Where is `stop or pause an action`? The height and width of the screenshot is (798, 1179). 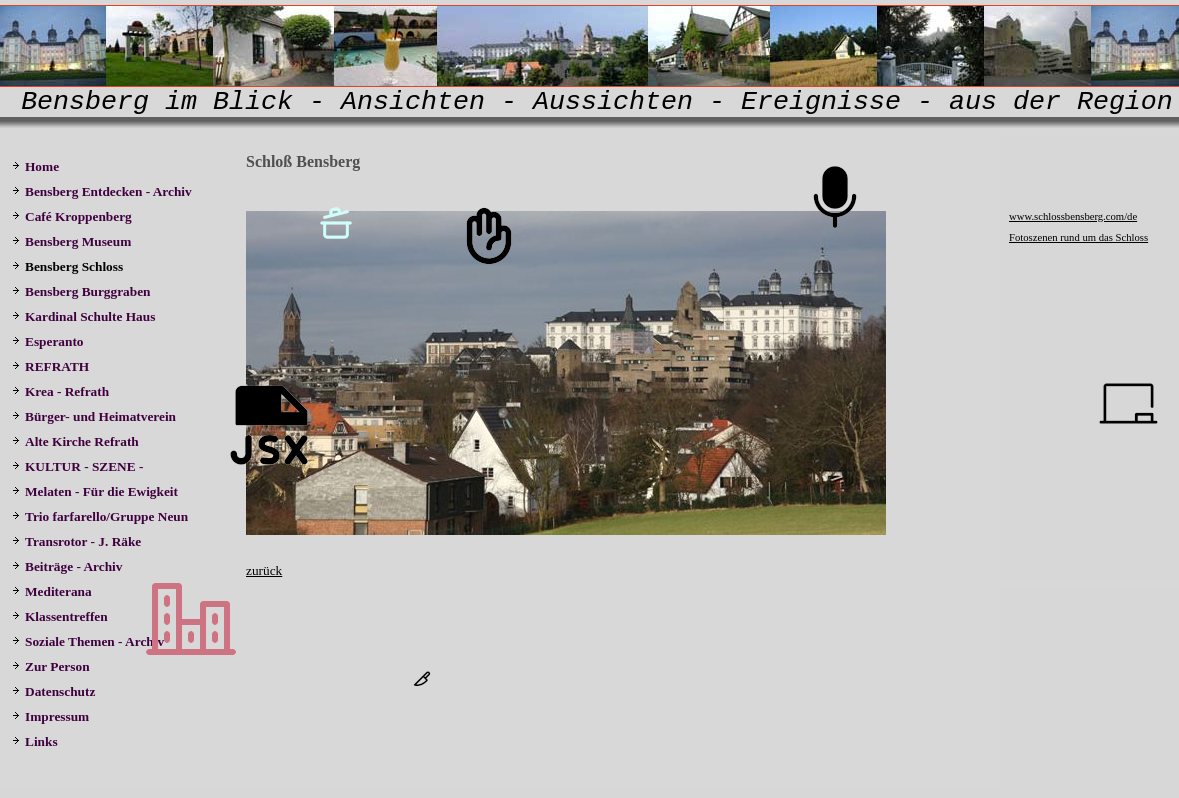 stop or pause an action is located at coordinates (489, 236).